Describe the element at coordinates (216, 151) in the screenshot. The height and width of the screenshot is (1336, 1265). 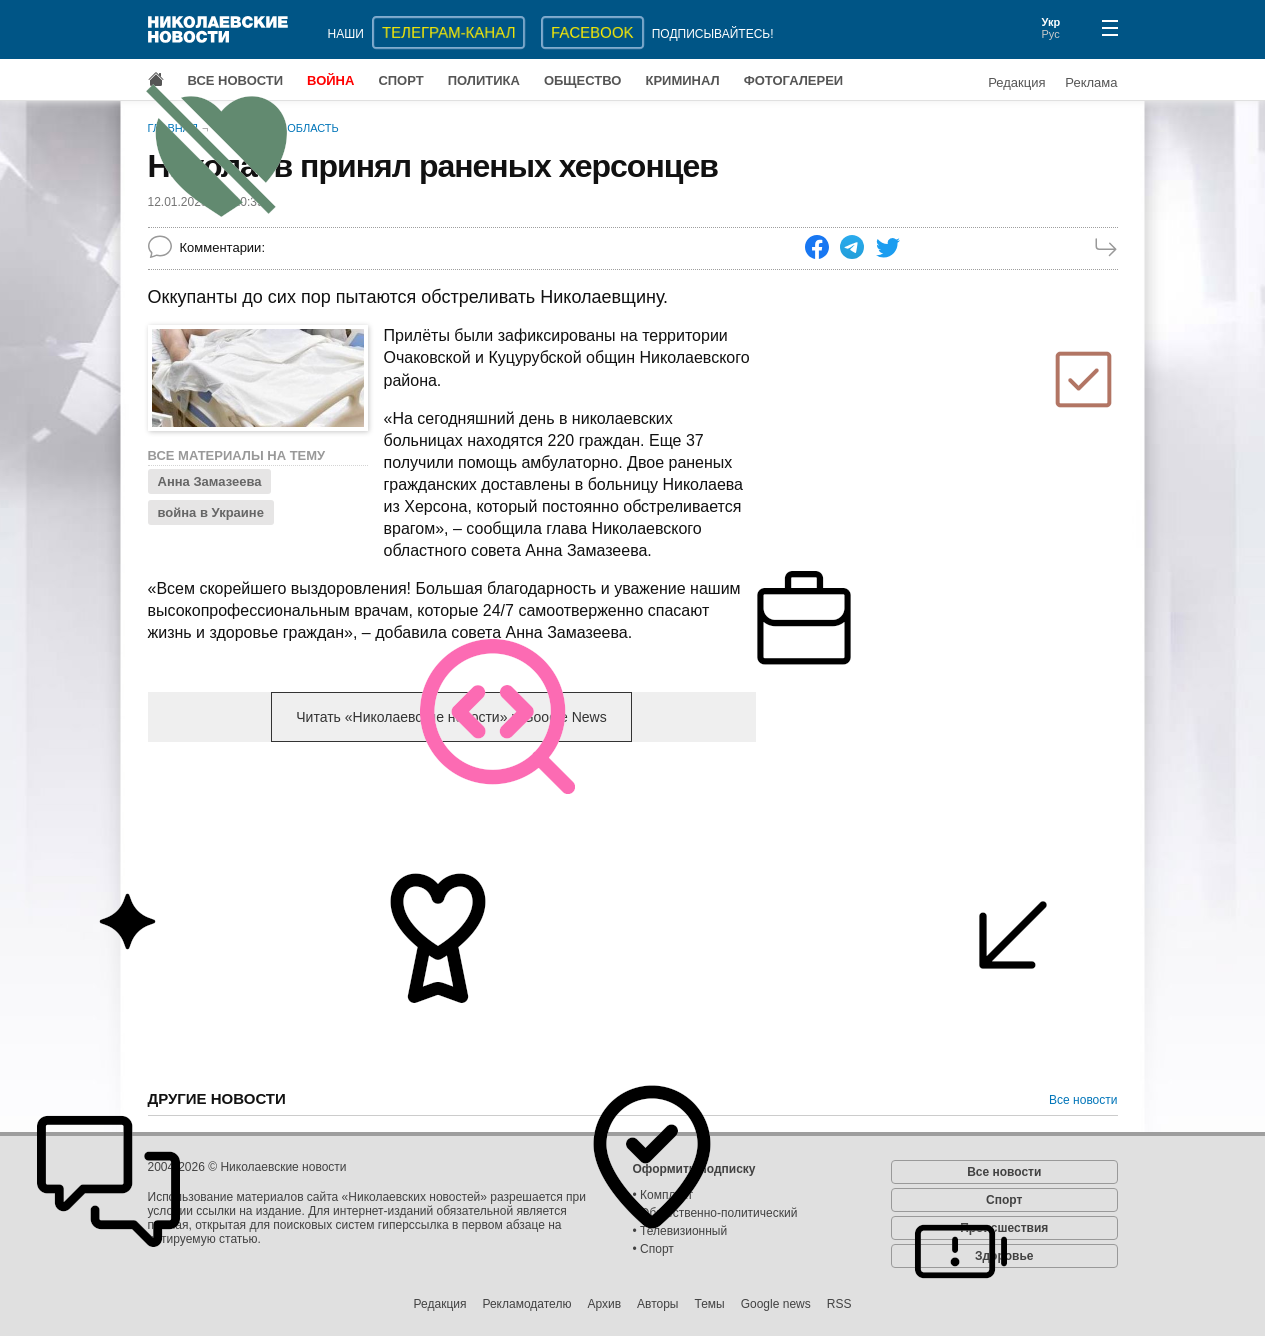
I see `remove from favorites` at that location.